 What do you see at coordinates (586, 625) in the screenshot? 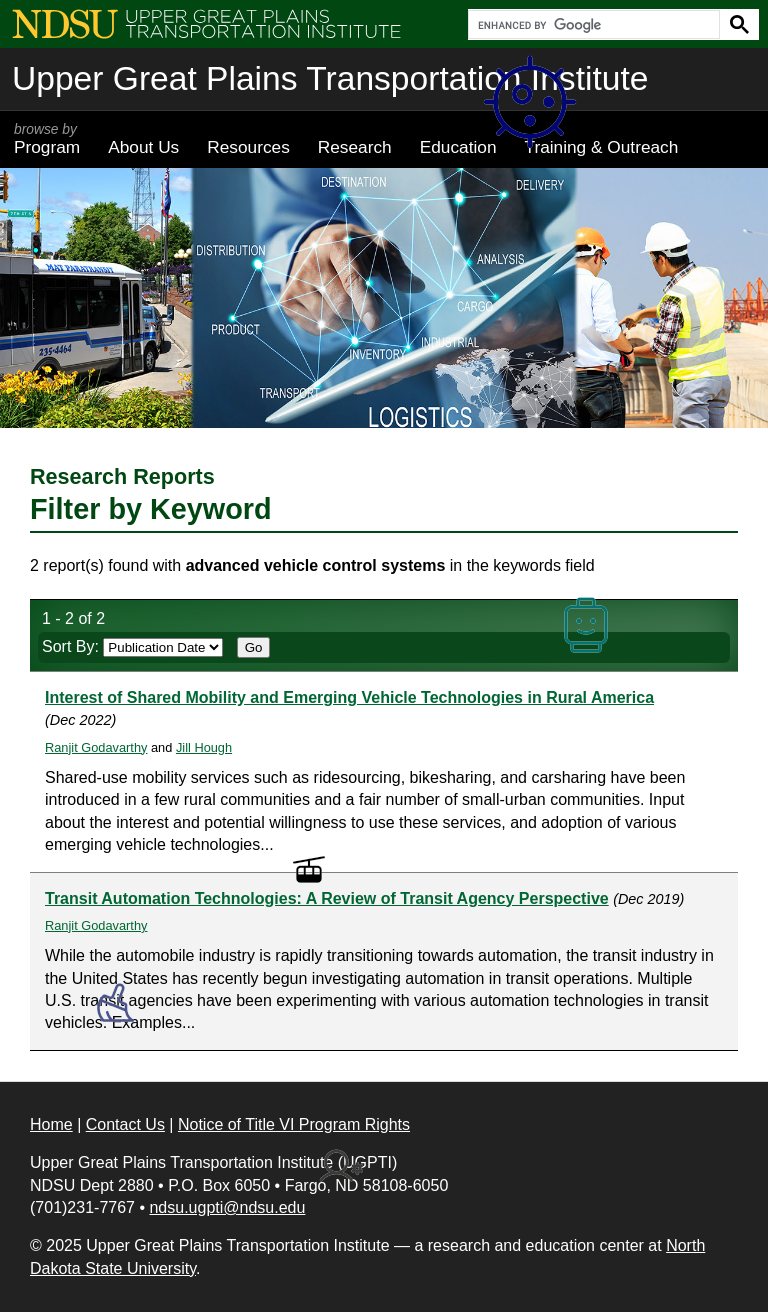
I see `lego or building block themed feature` at bounding box center [586, 625].